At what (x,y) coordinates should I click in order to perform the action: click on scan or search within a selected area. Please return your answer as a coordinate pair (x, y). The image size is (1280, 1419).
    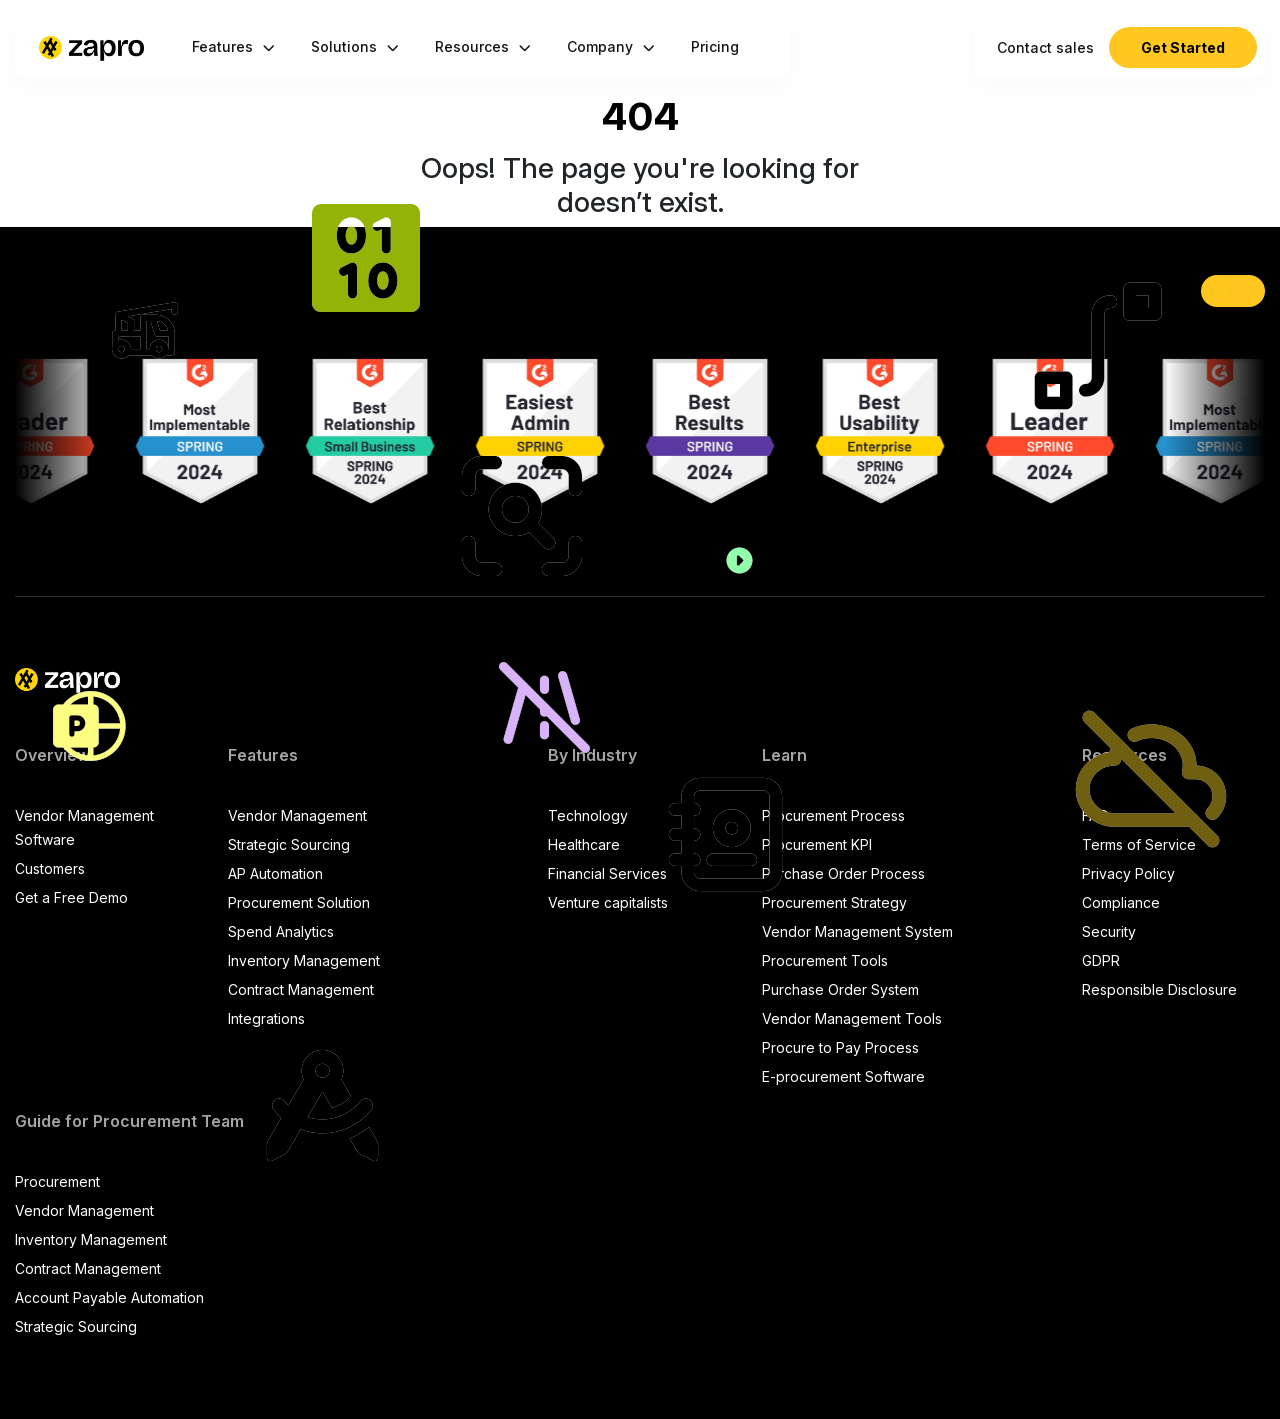
    Looking at the image, I should click on (522, 516).